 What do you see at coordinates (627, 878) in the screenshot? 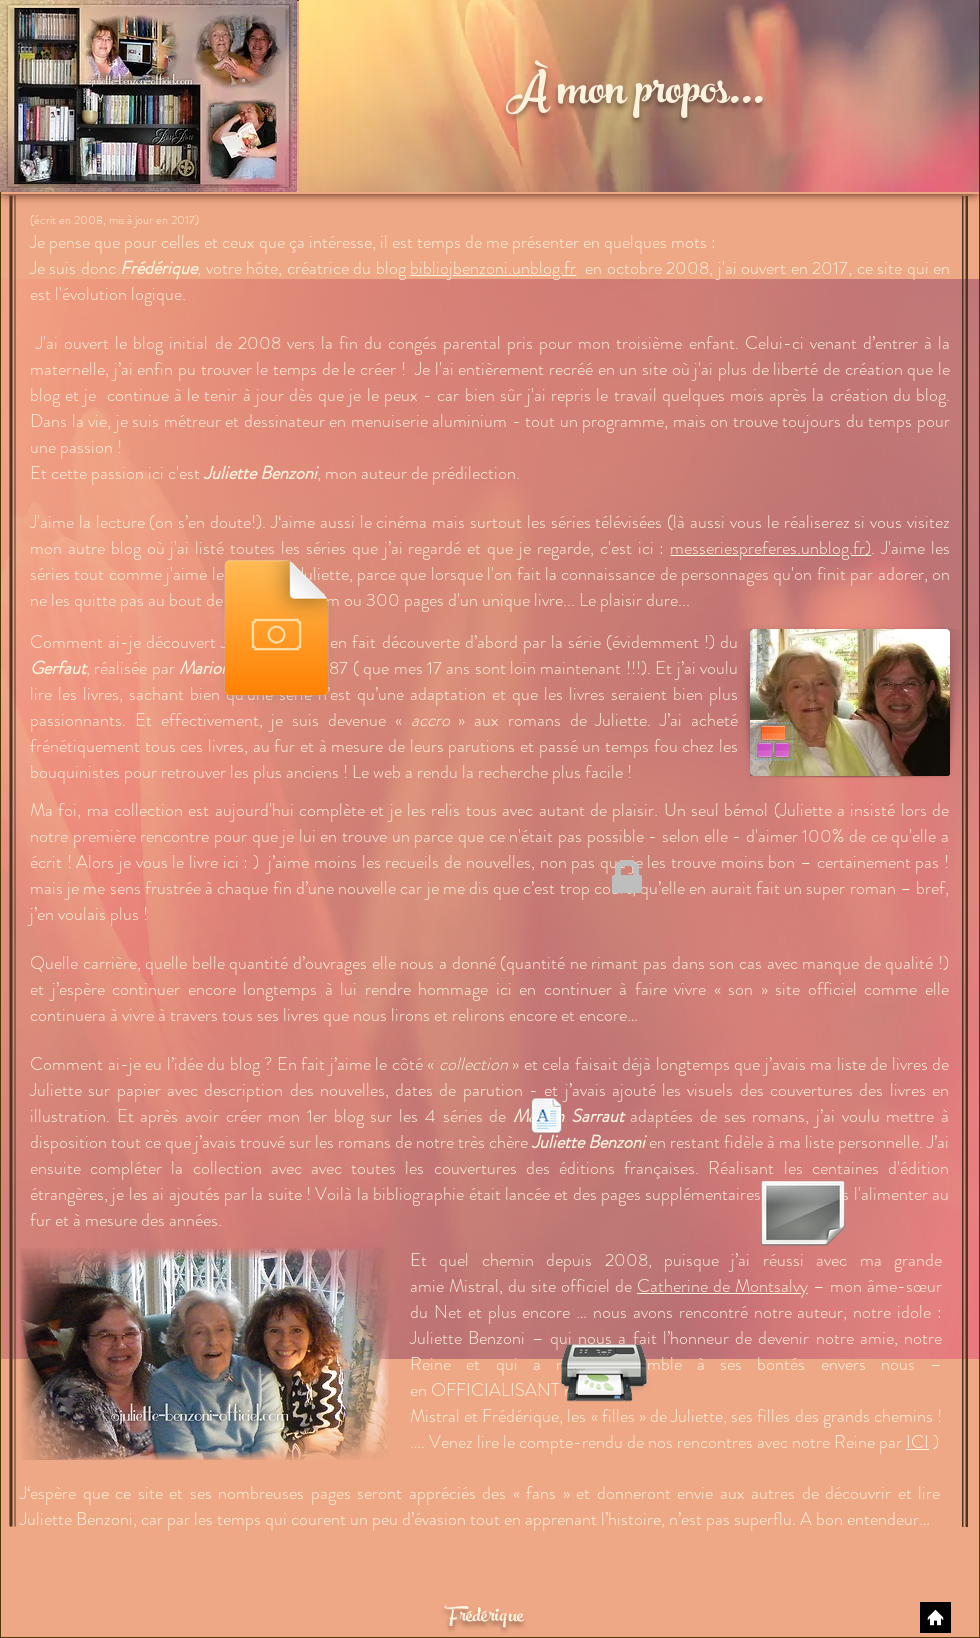
I see `indicates a secure connection` at bounding box center [627, 878].